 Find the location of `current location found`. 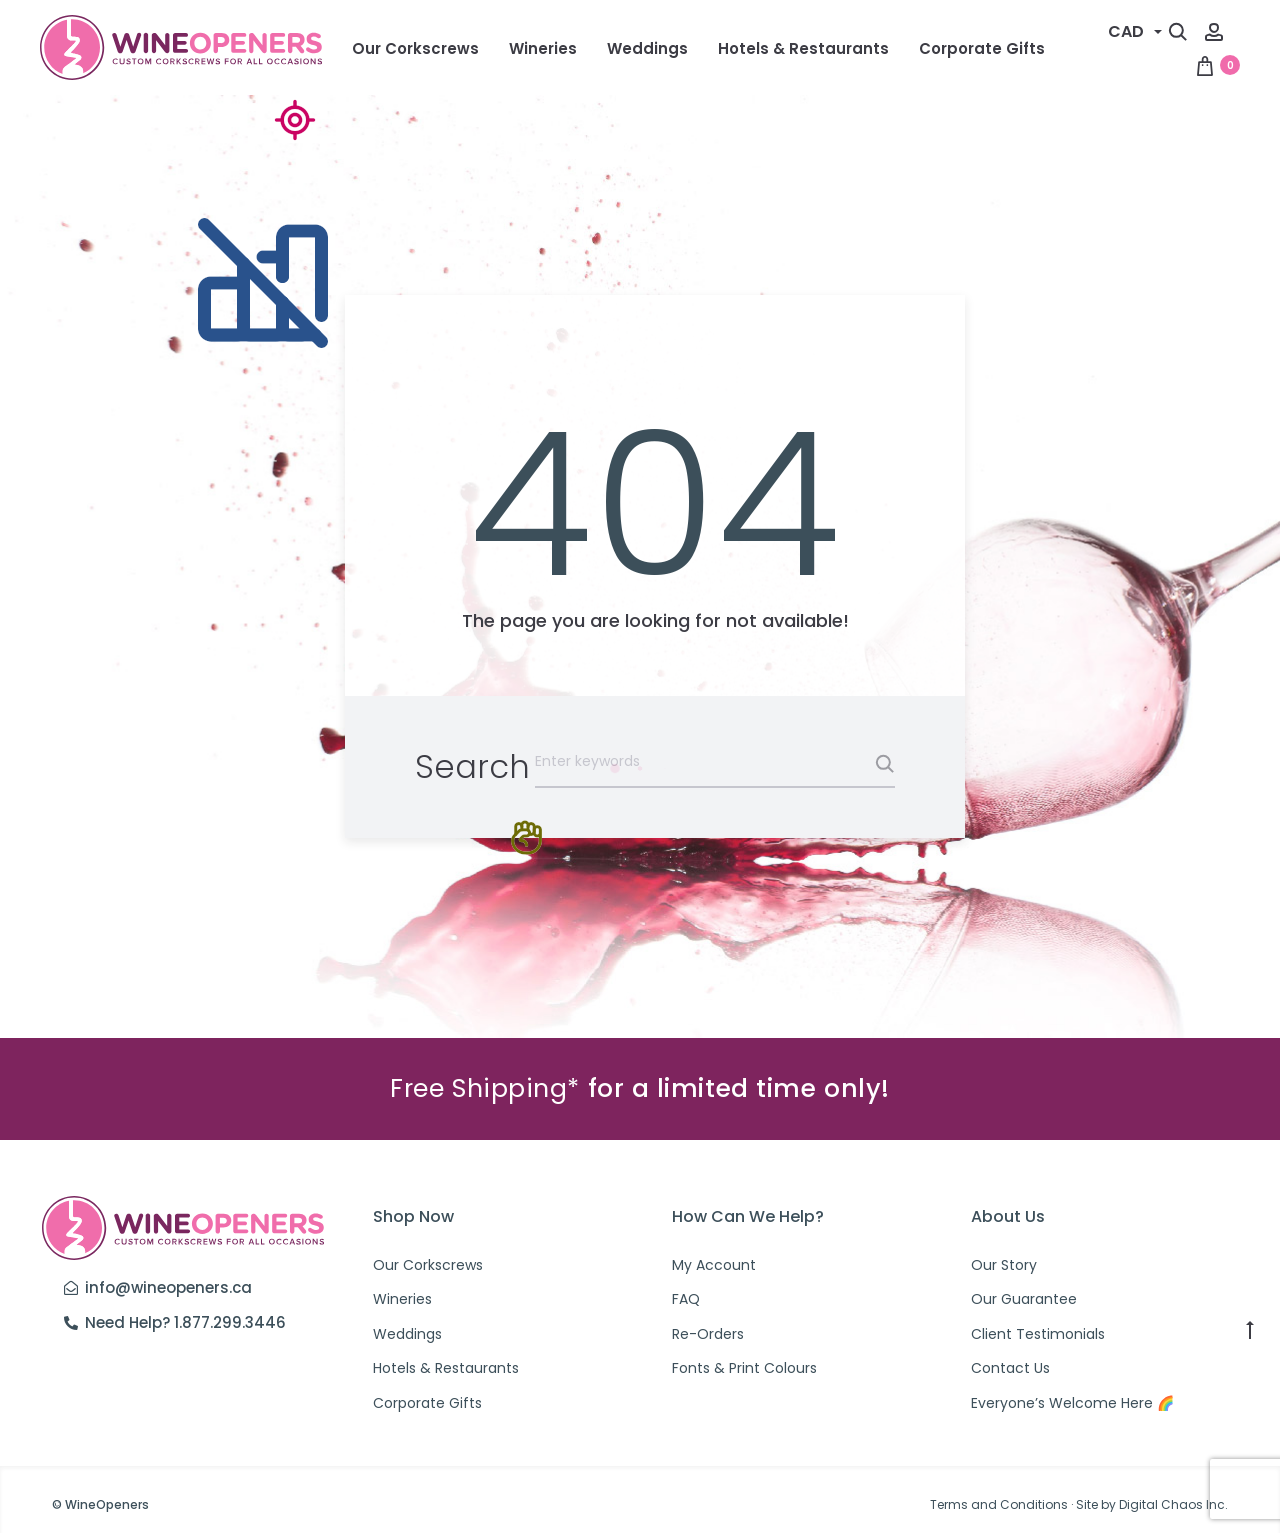

current location found is located at coordinates (295, 120).